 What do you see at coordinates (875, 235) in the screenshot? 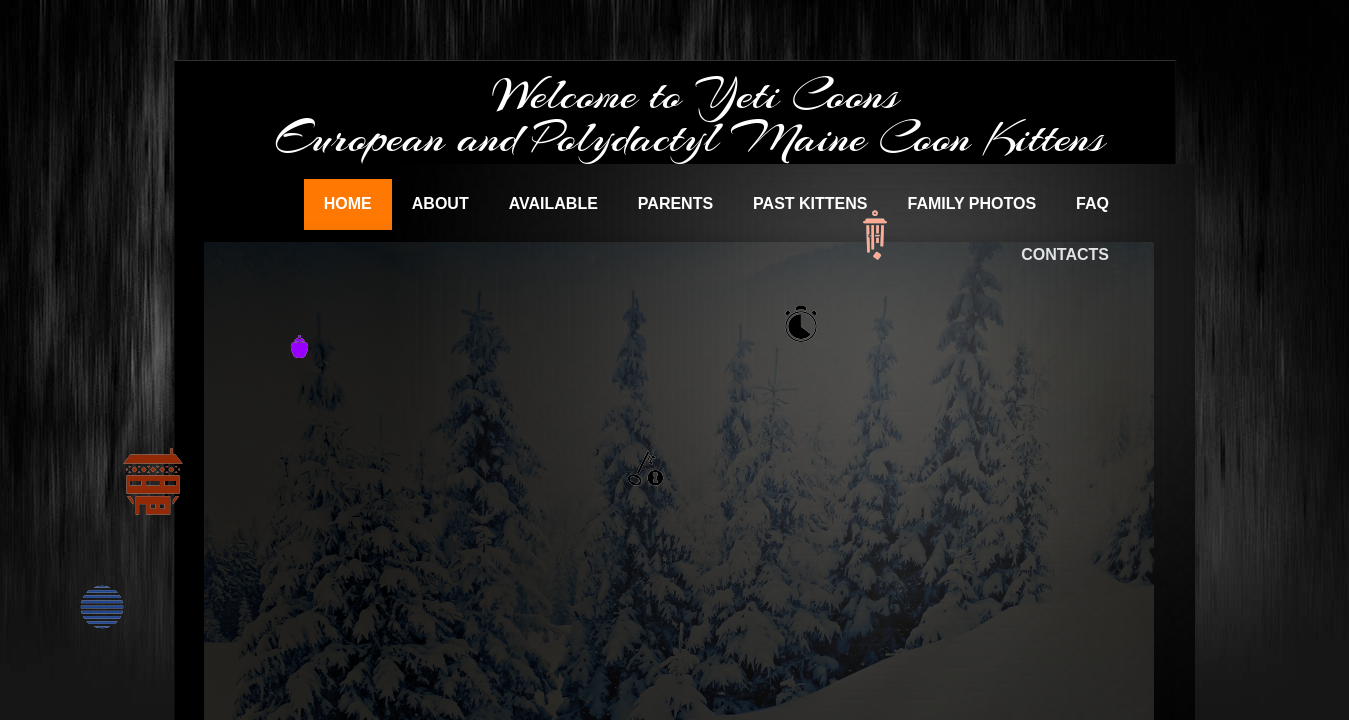
I see `decorative windchimes element for a game interface` at bounding box center [875, 235].